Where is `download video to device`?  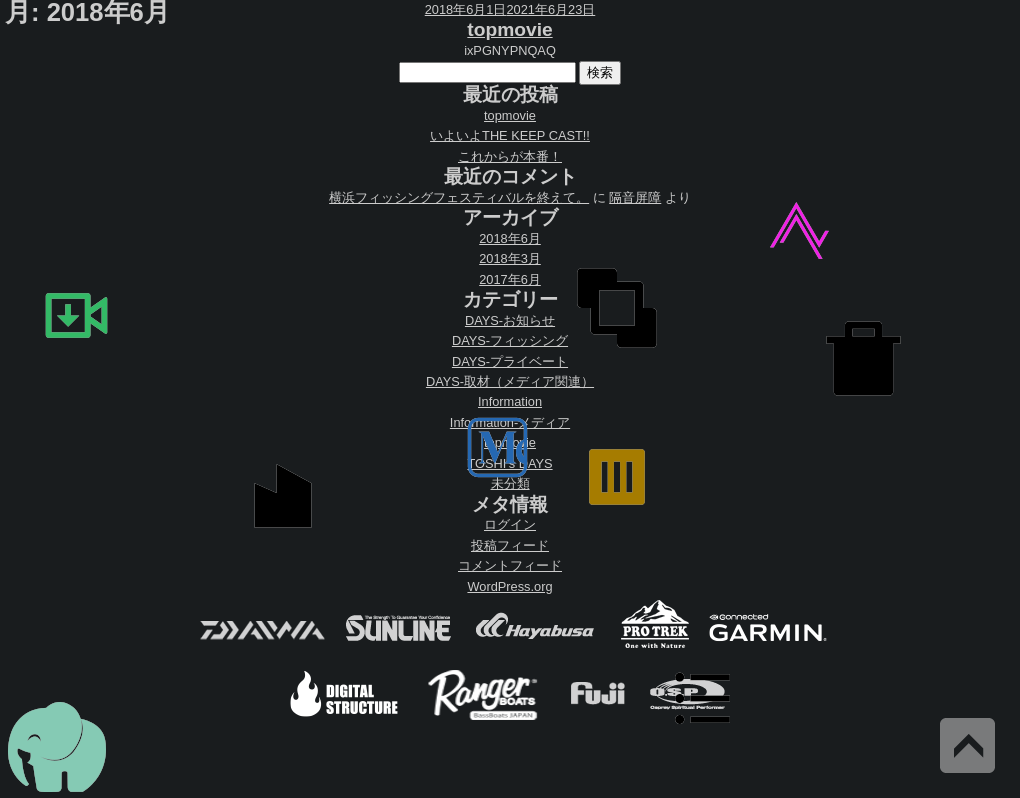
download video to device is located at coordinates (76, 315).